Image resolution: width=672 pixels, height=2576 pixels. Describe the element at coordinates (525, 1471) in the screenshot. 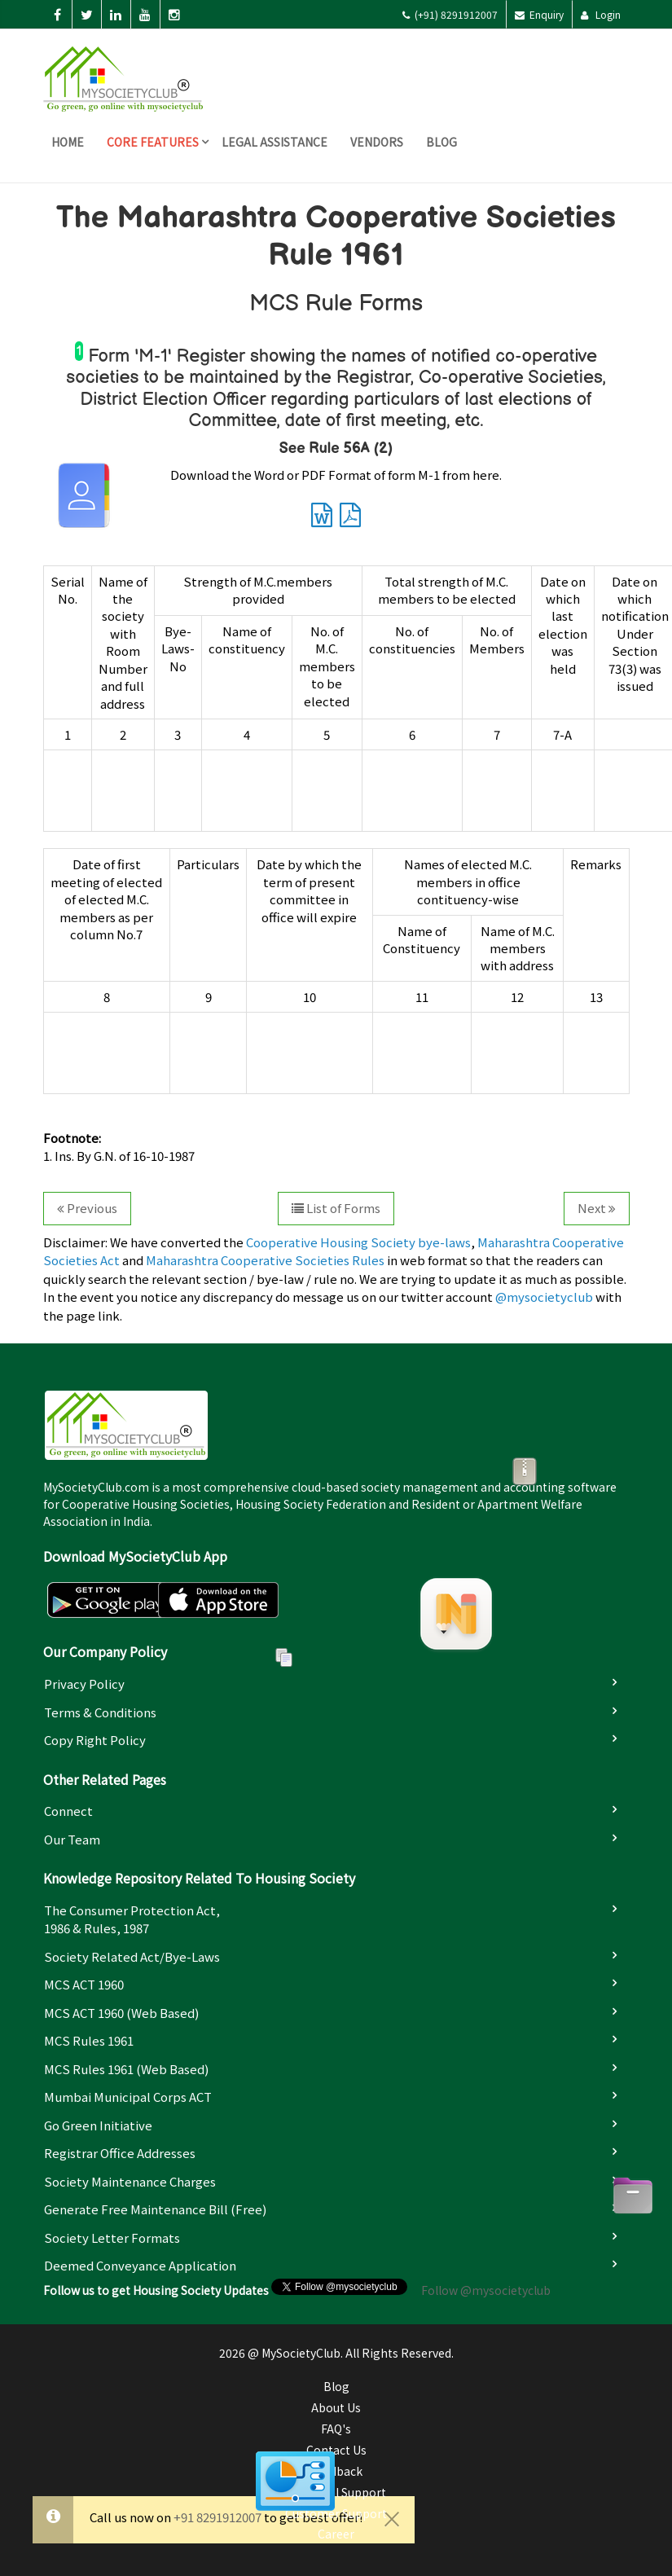

I see `open file roller archive manager` at that location.